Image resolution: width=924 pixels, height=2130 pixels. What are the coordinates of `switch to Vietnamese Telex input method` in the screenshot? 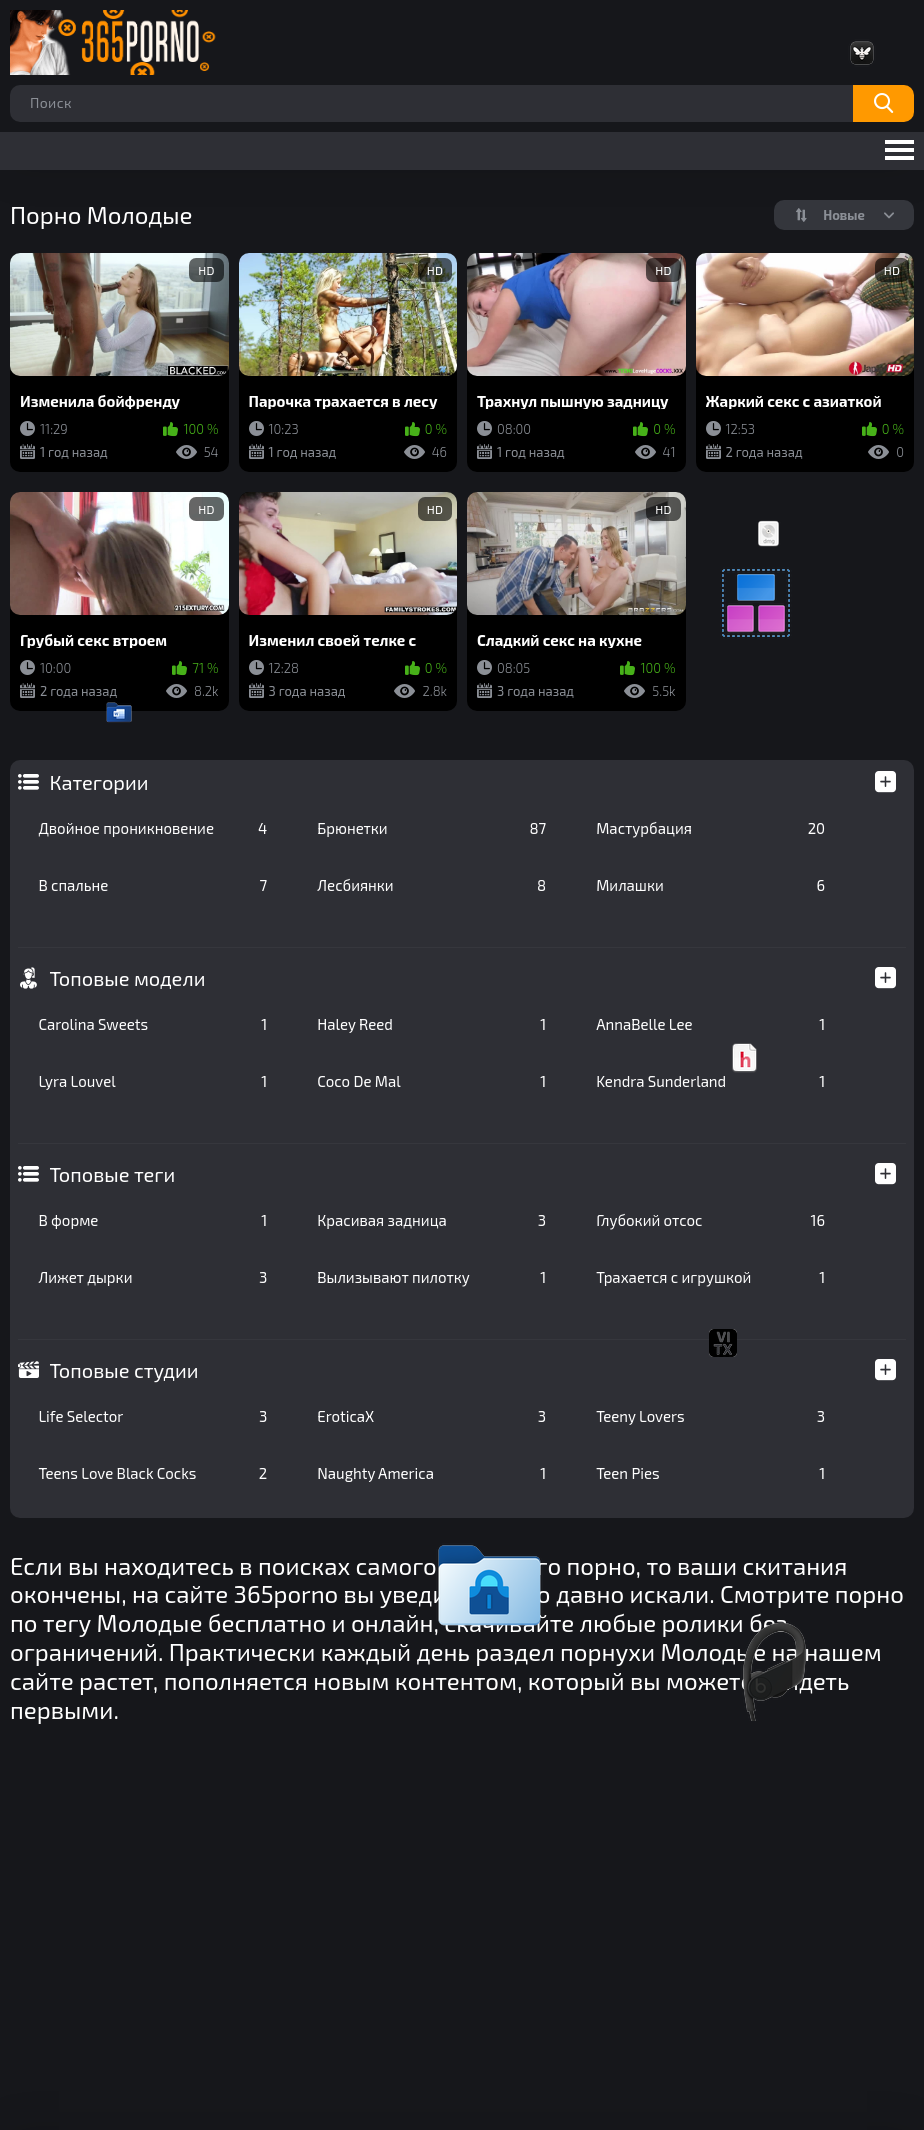 It's located at (723, 1343).